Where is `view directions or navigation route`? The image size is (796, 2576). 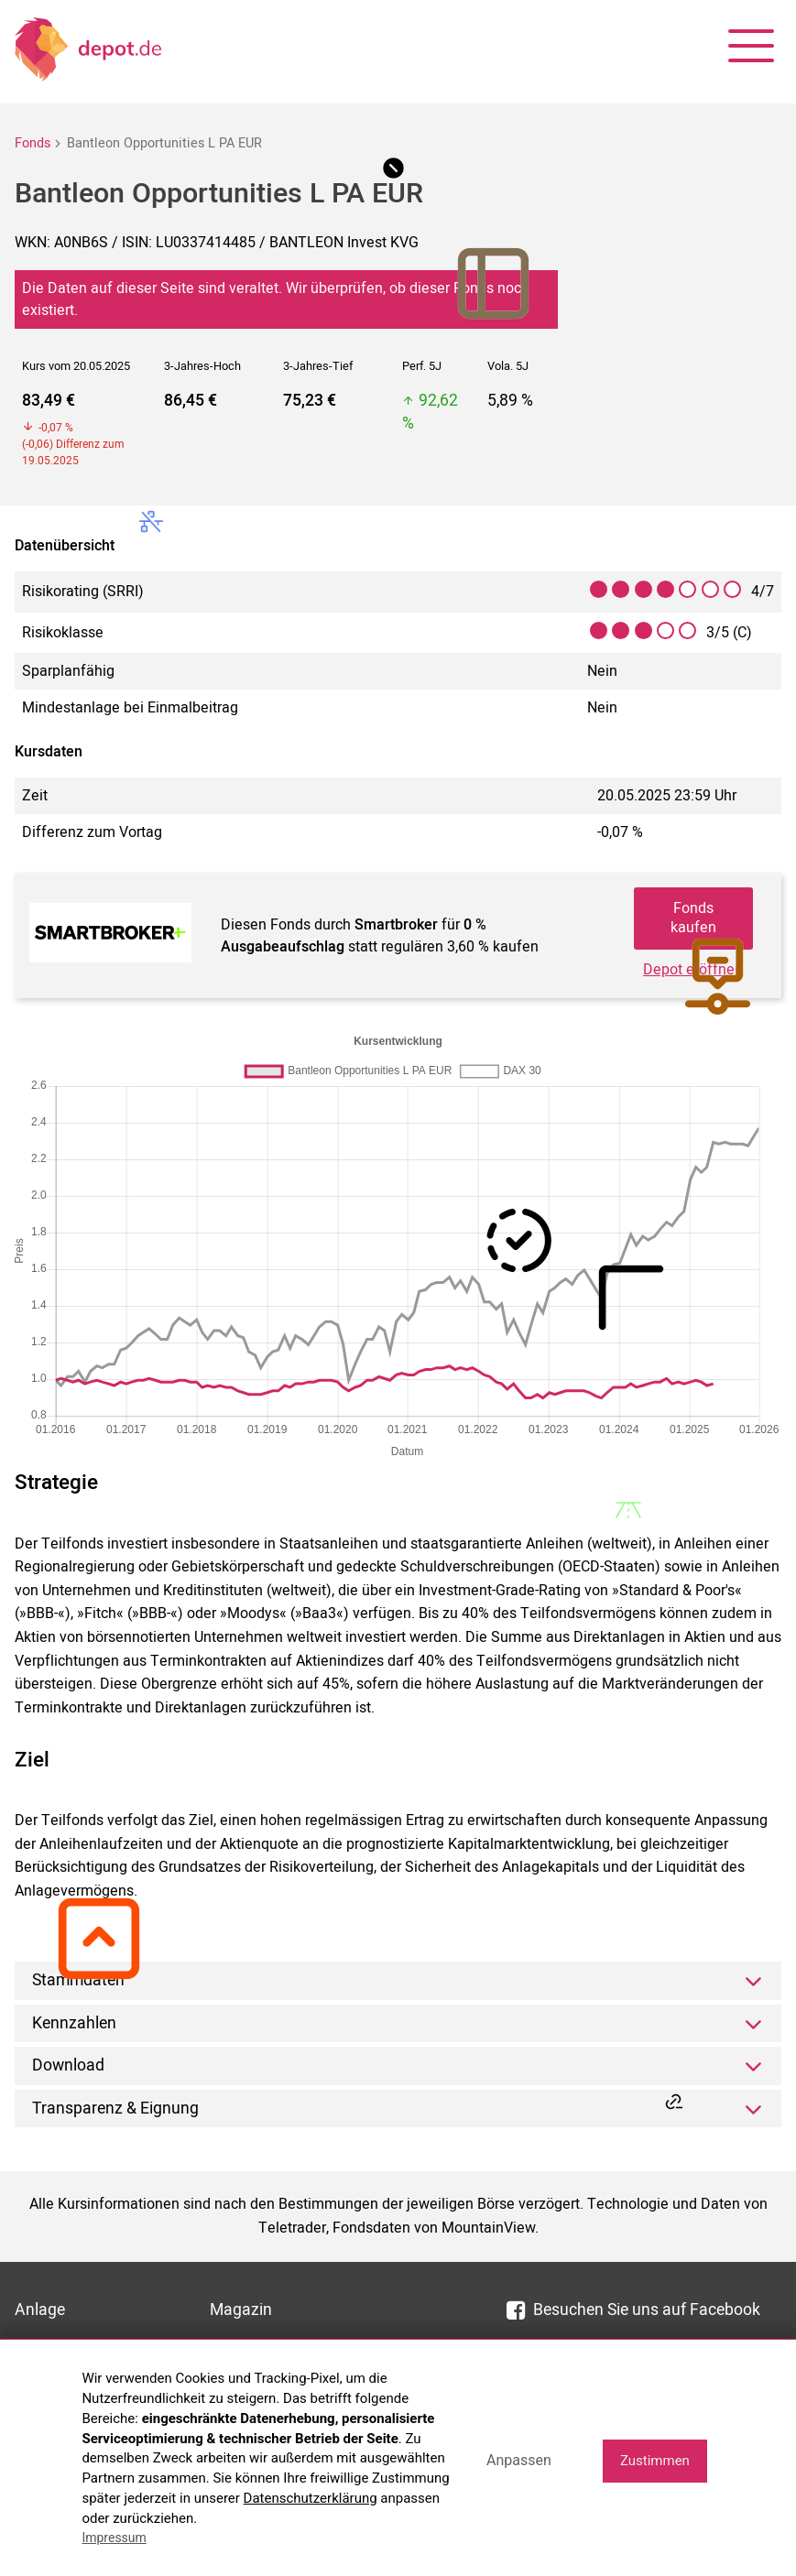 view directions or navigation route is located at coordinates (628, 1510).